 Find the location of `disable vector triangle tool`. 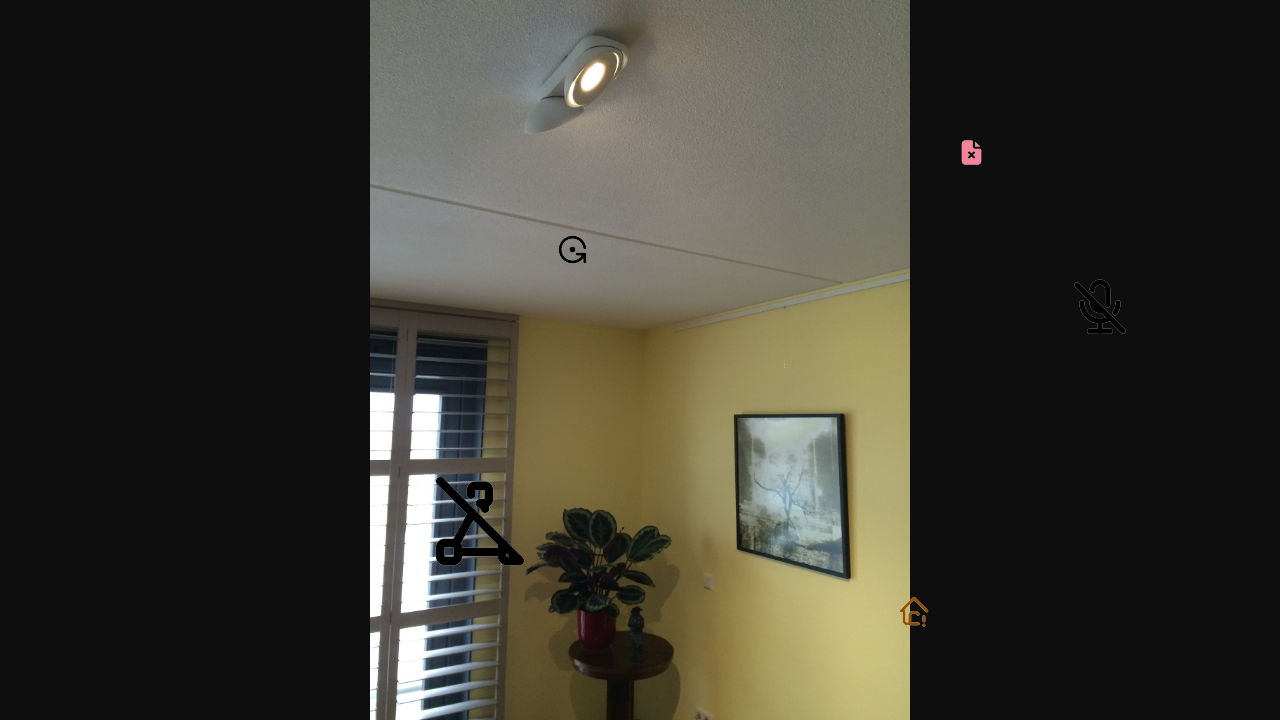

disable vector triangle tool is located at coordinates (480, 521).